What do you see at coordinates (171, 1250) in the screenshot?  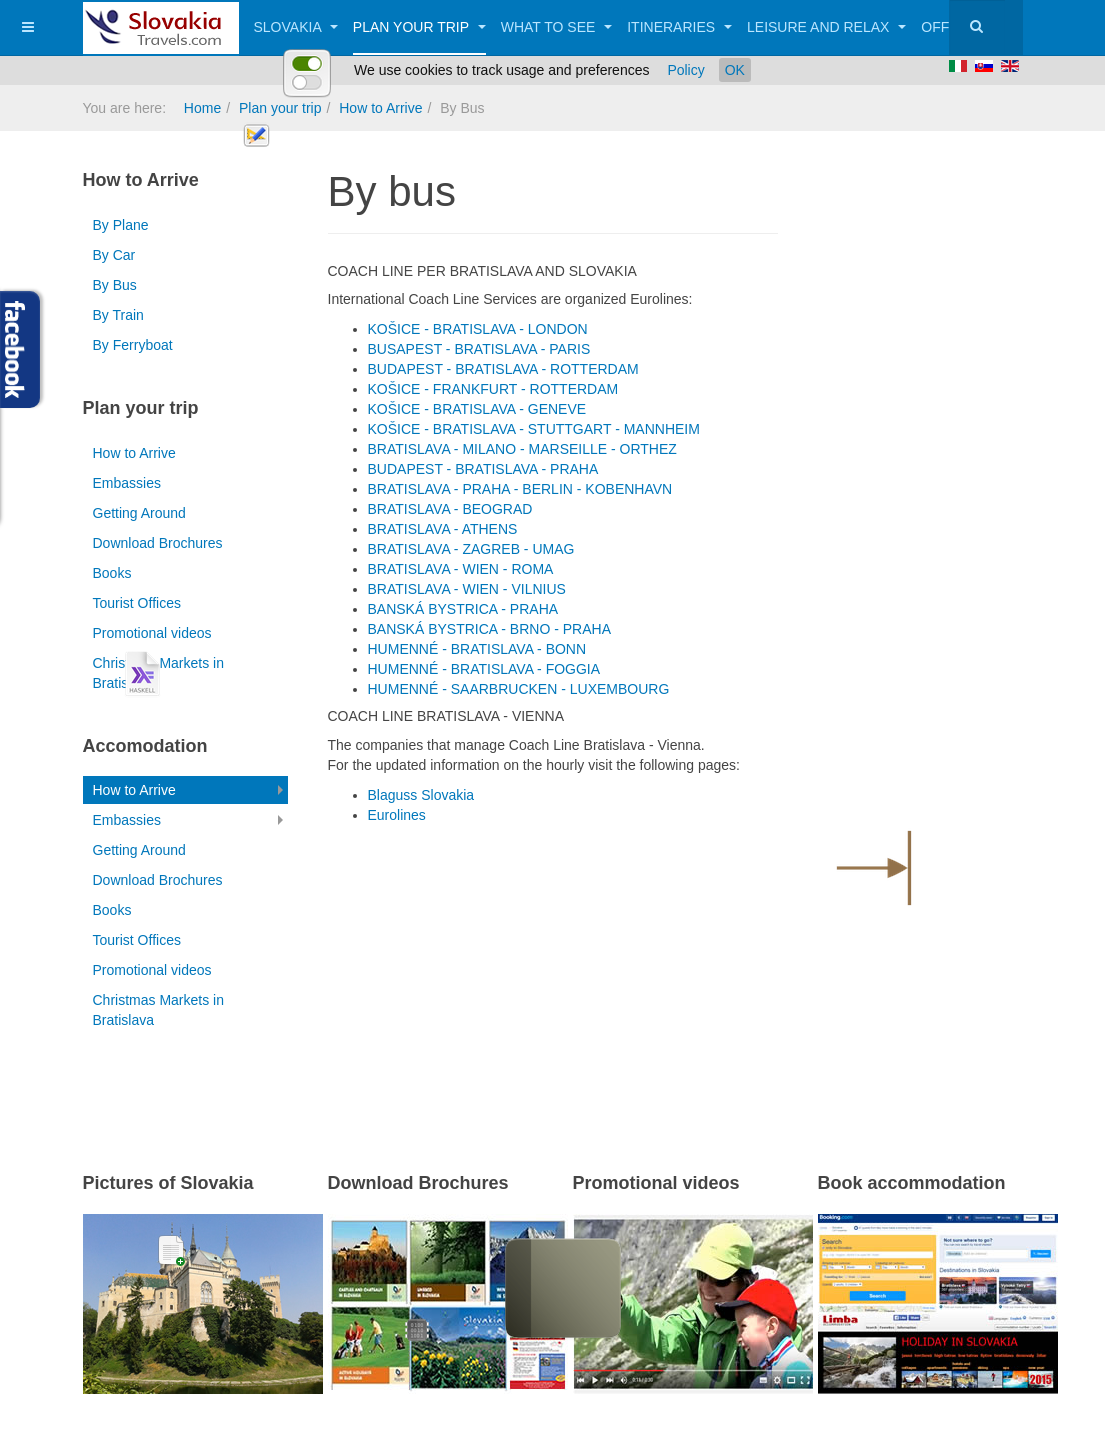 I see `create a new document` at bounding box center [171, 1250].